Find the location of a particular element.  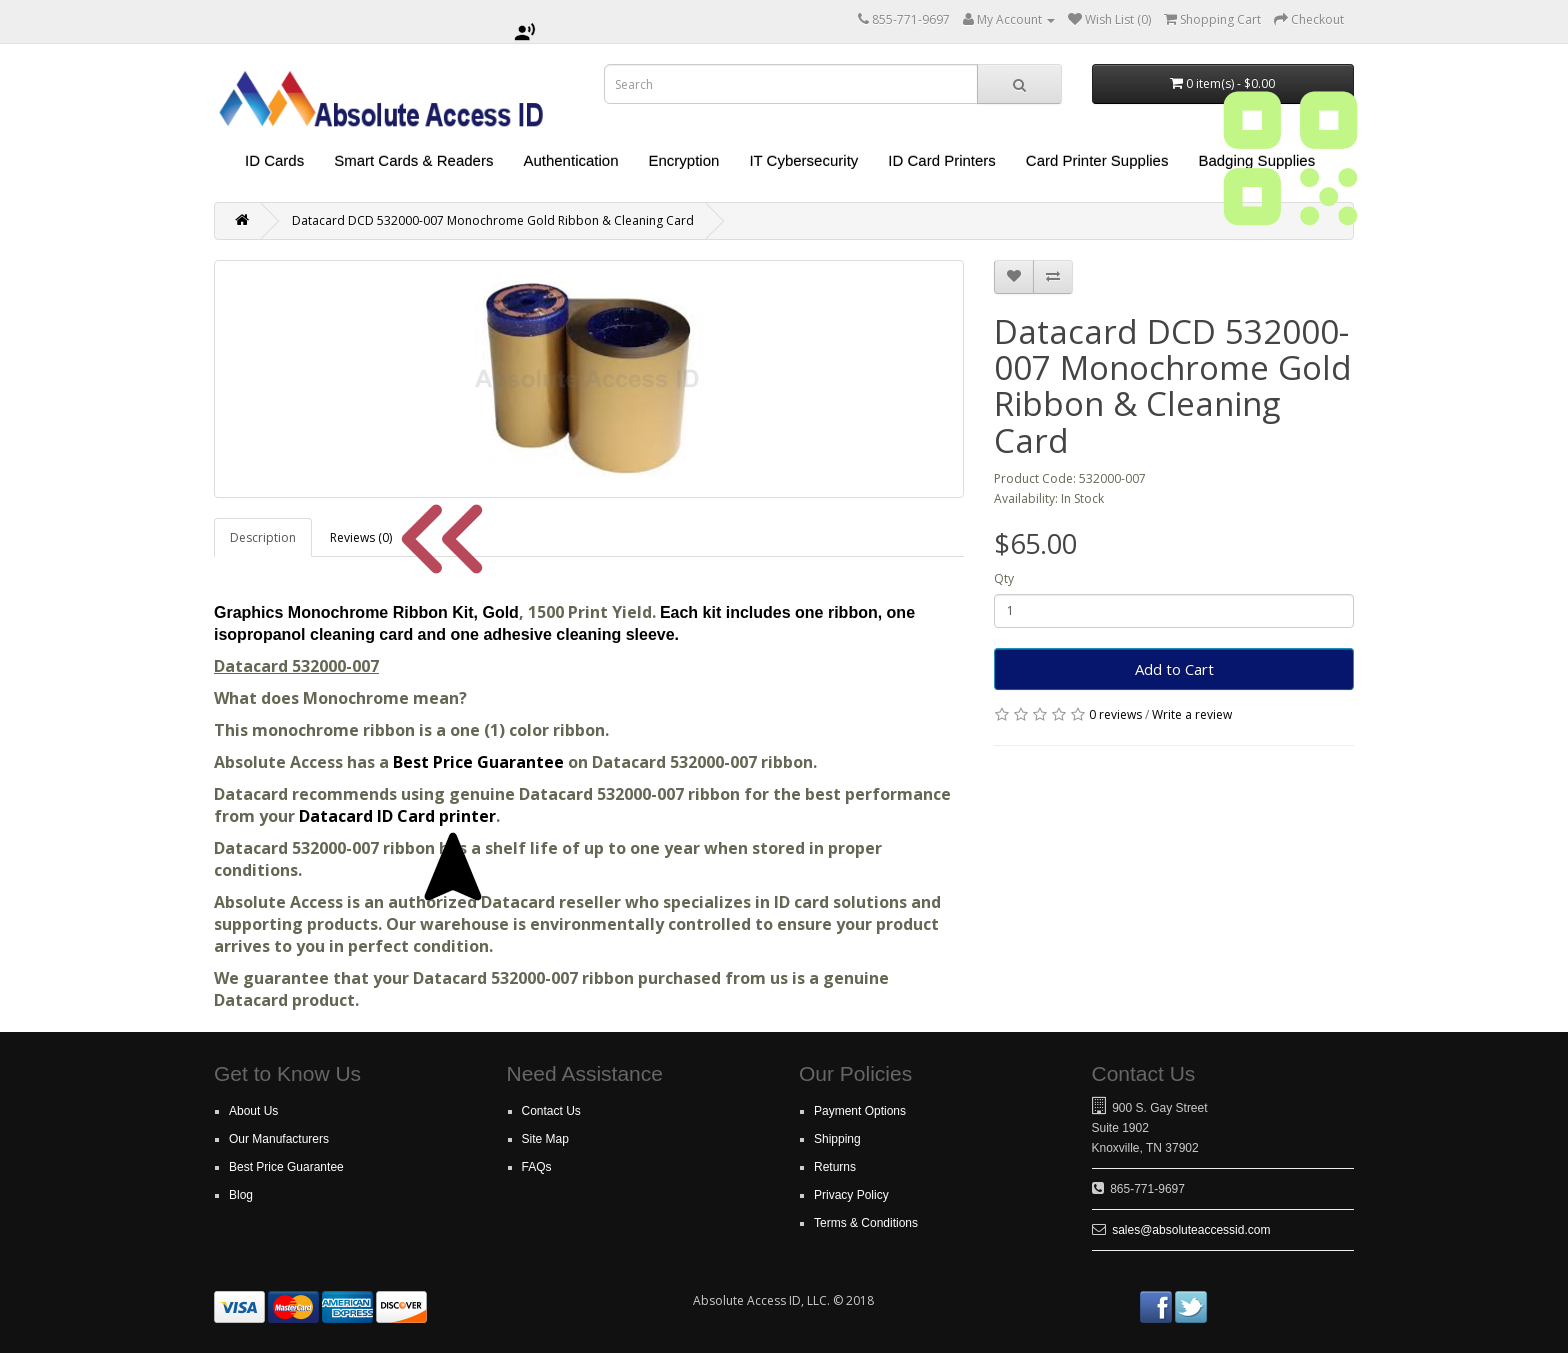

start navigation to destination is located at coordinates (453, 866).